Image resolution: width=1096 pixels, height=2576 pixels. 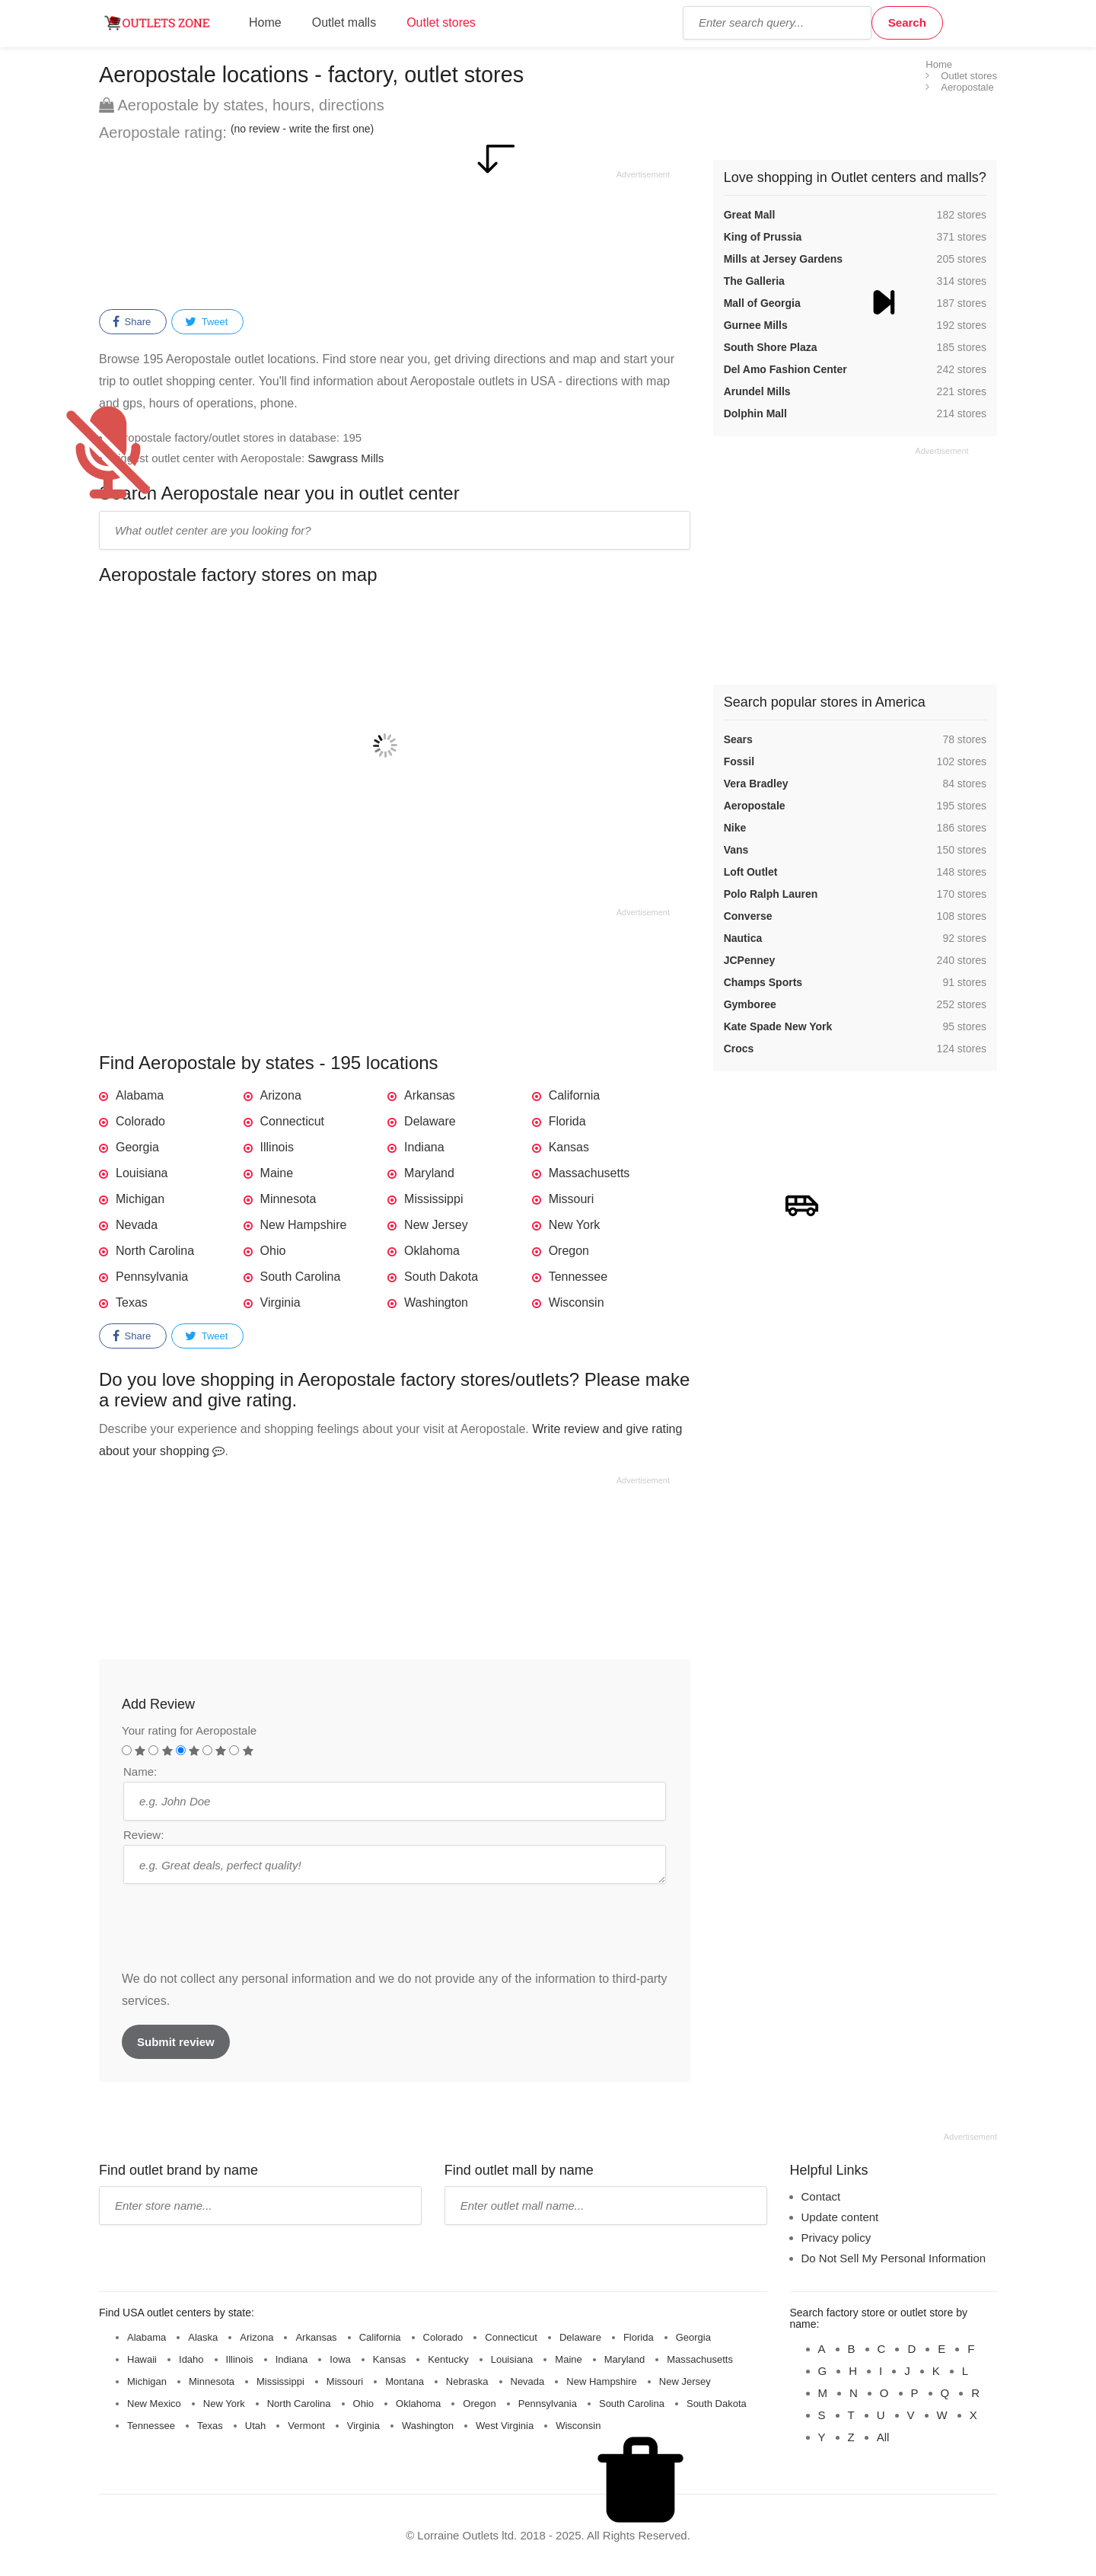 What do you see at coordinates (884, 302) in the screenshot?
I see `skip to the next track` at bounding box center [884, 302].